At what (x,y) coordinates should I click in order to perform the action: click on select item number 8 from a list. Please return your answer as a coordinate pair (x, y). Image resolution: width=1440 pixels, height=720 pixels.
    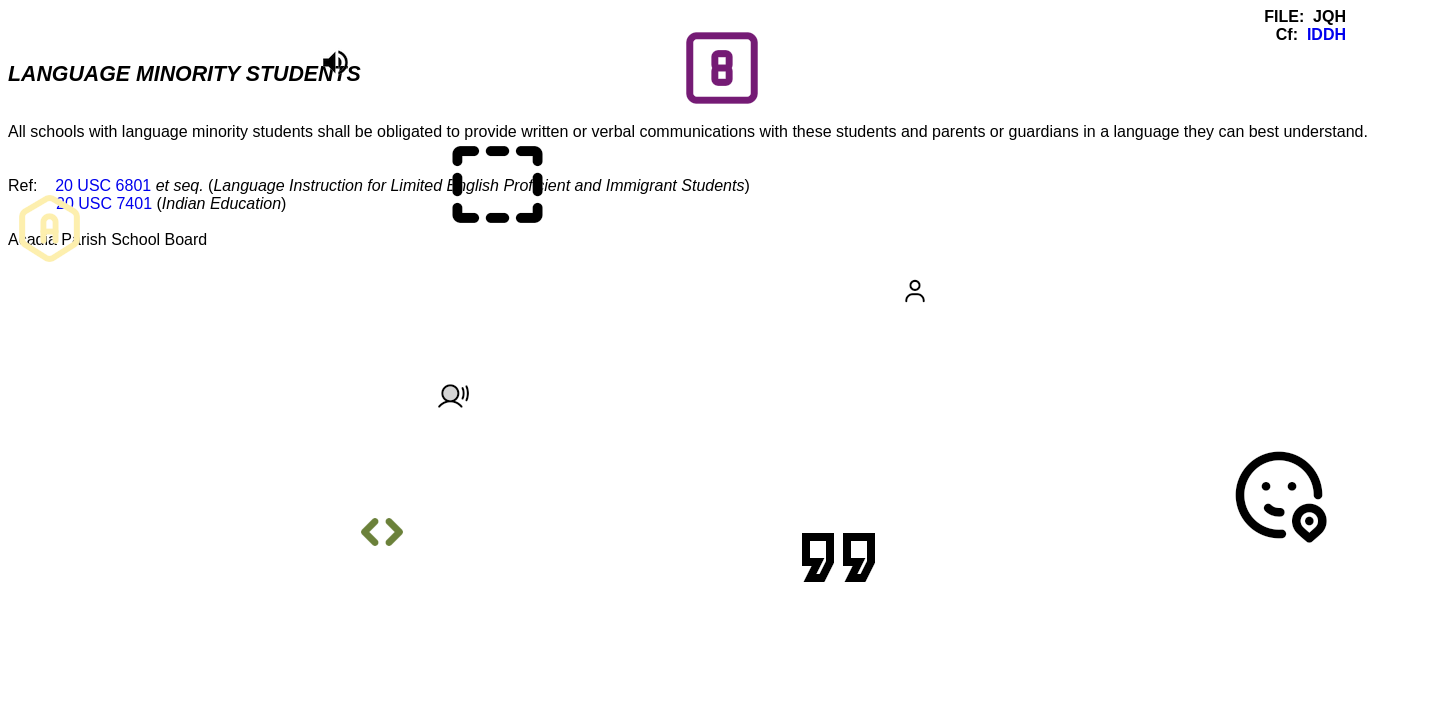
    Looking at the image, I should click on (722, 68).